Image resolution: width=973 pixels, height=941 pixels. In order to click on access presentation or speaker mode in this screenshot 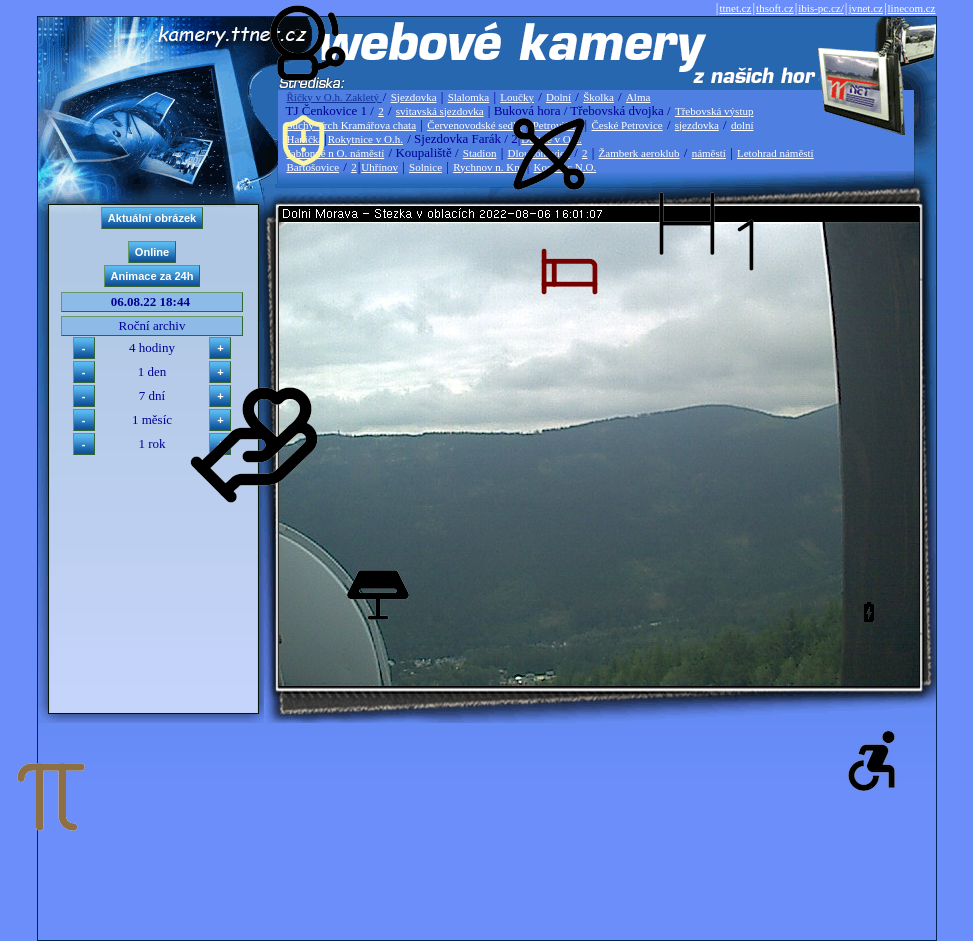, I will do `click(378, 595)`.